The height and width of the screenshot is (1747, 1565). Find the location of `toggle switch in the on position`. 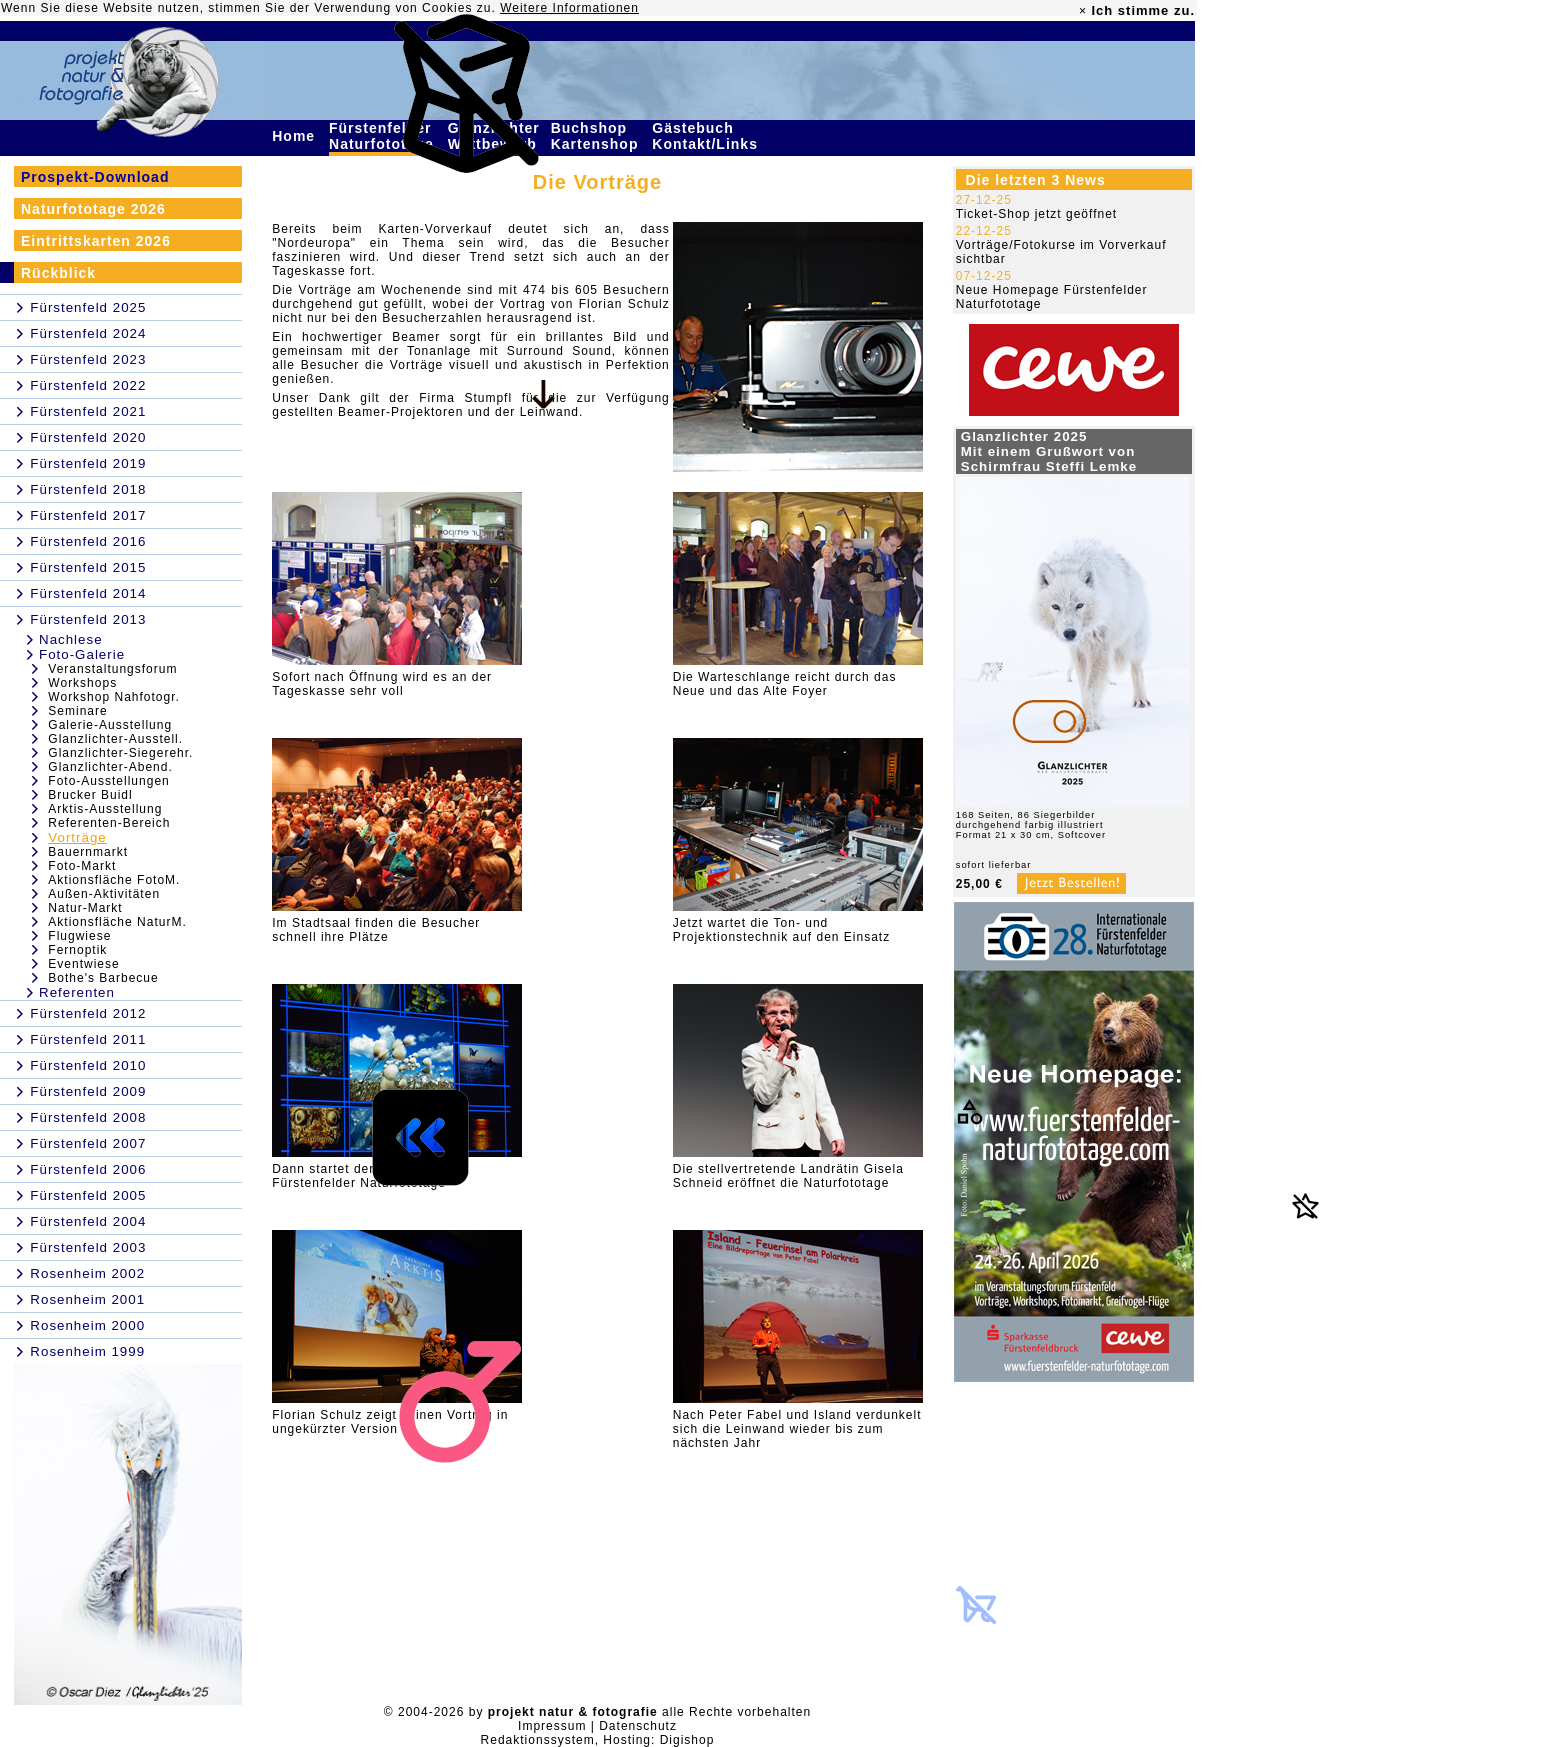

toggle switch in the on position is located at coordinates (1049, 721).